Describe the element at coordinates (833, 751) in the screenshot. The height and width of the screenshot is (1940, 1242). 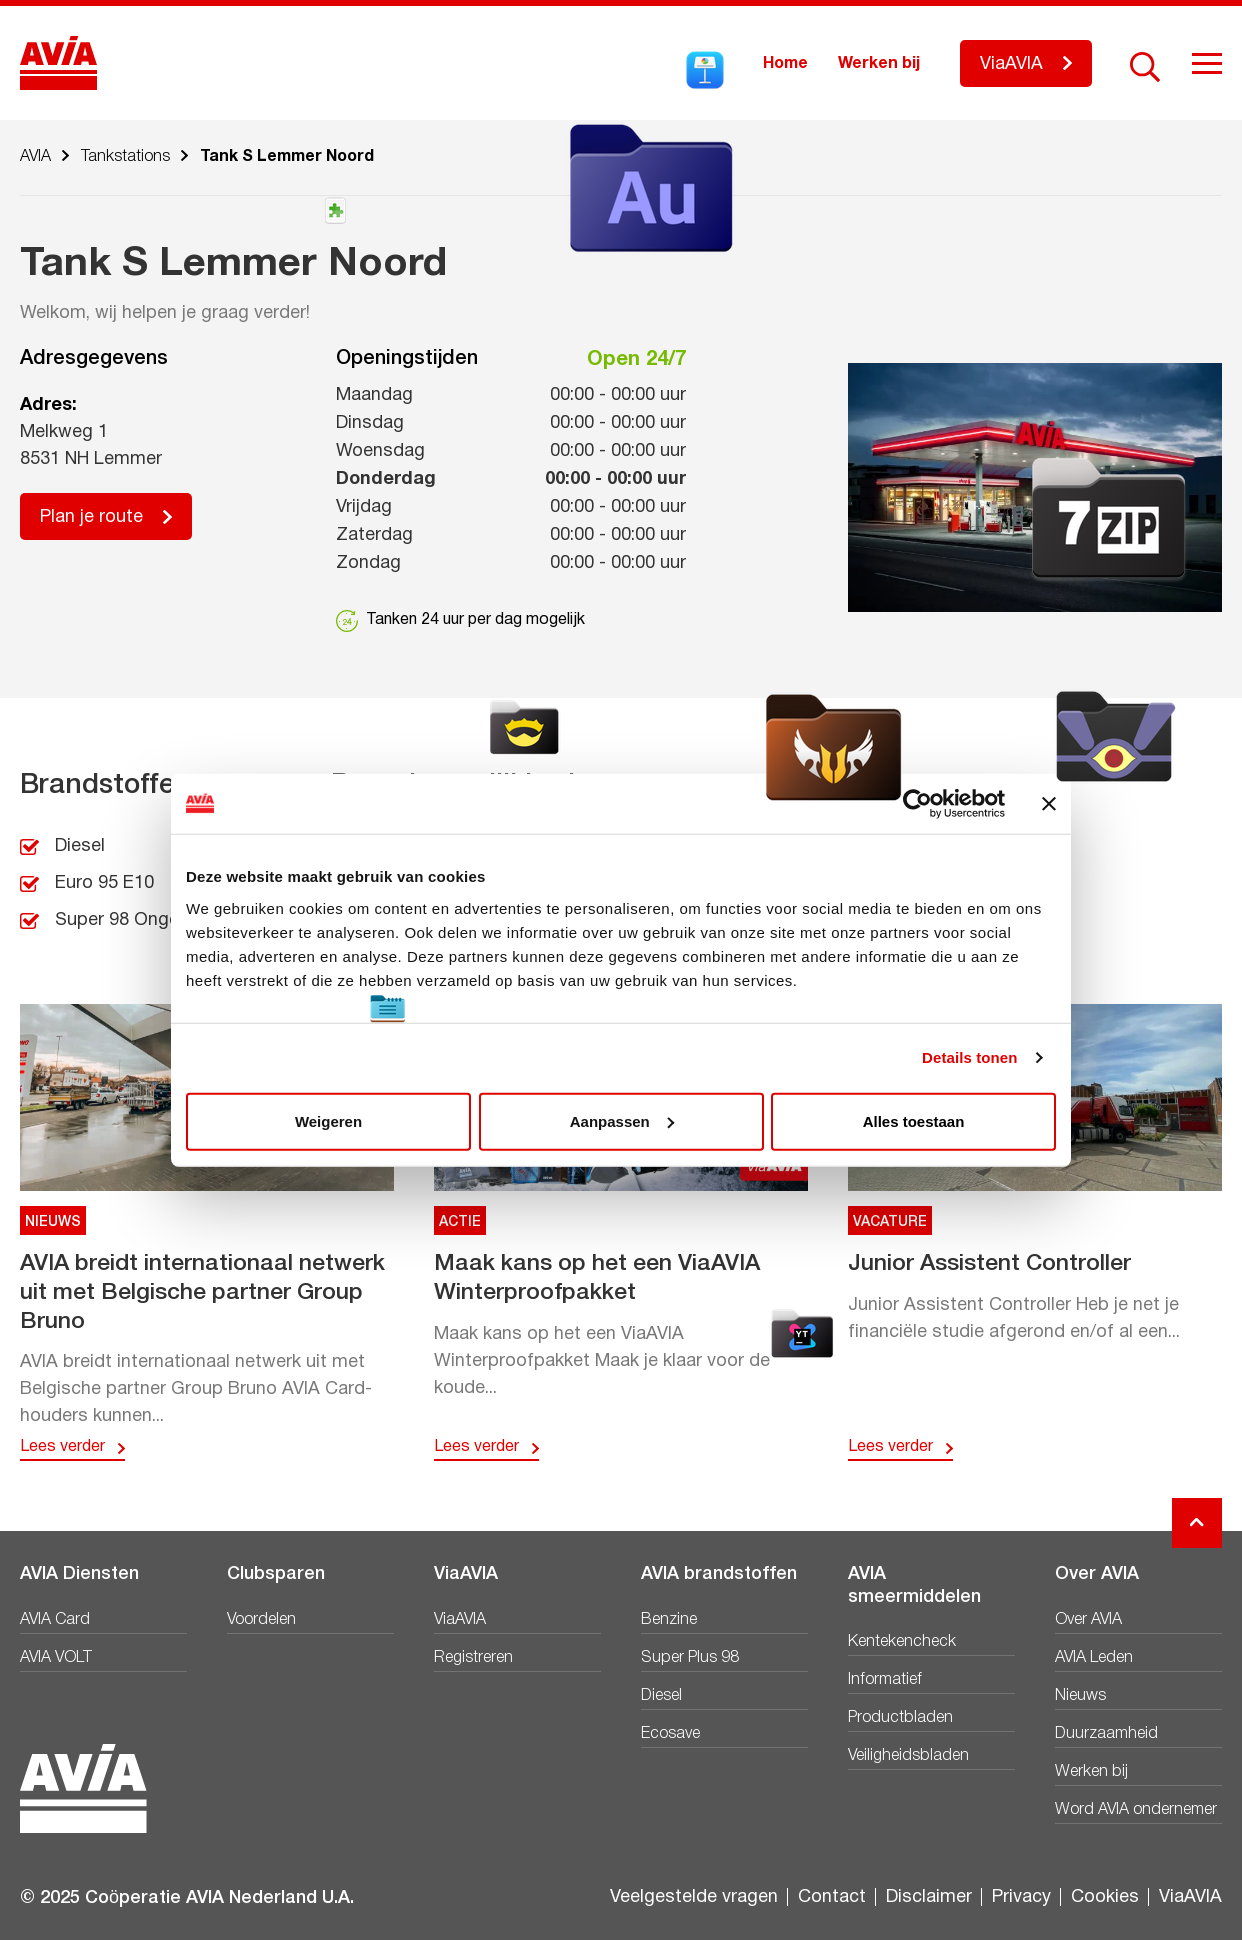
I see `open asus tuf gaming files folder` at that location.